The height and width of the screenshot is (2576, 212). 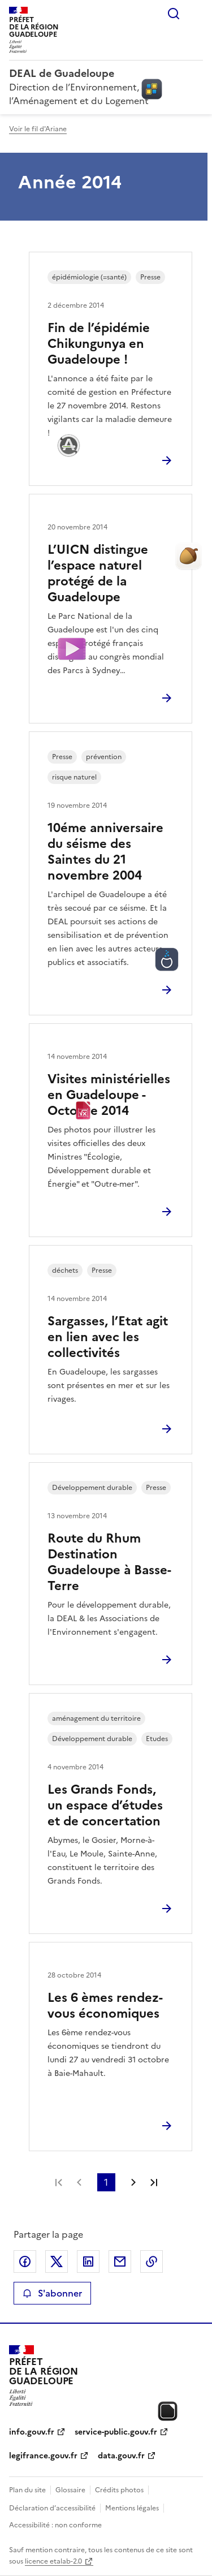 What do you see at coordinates (152, 89) in the screenshot?
I see `launch gnome klotski sliding block puzzle game` at bounding box center [152, 89].